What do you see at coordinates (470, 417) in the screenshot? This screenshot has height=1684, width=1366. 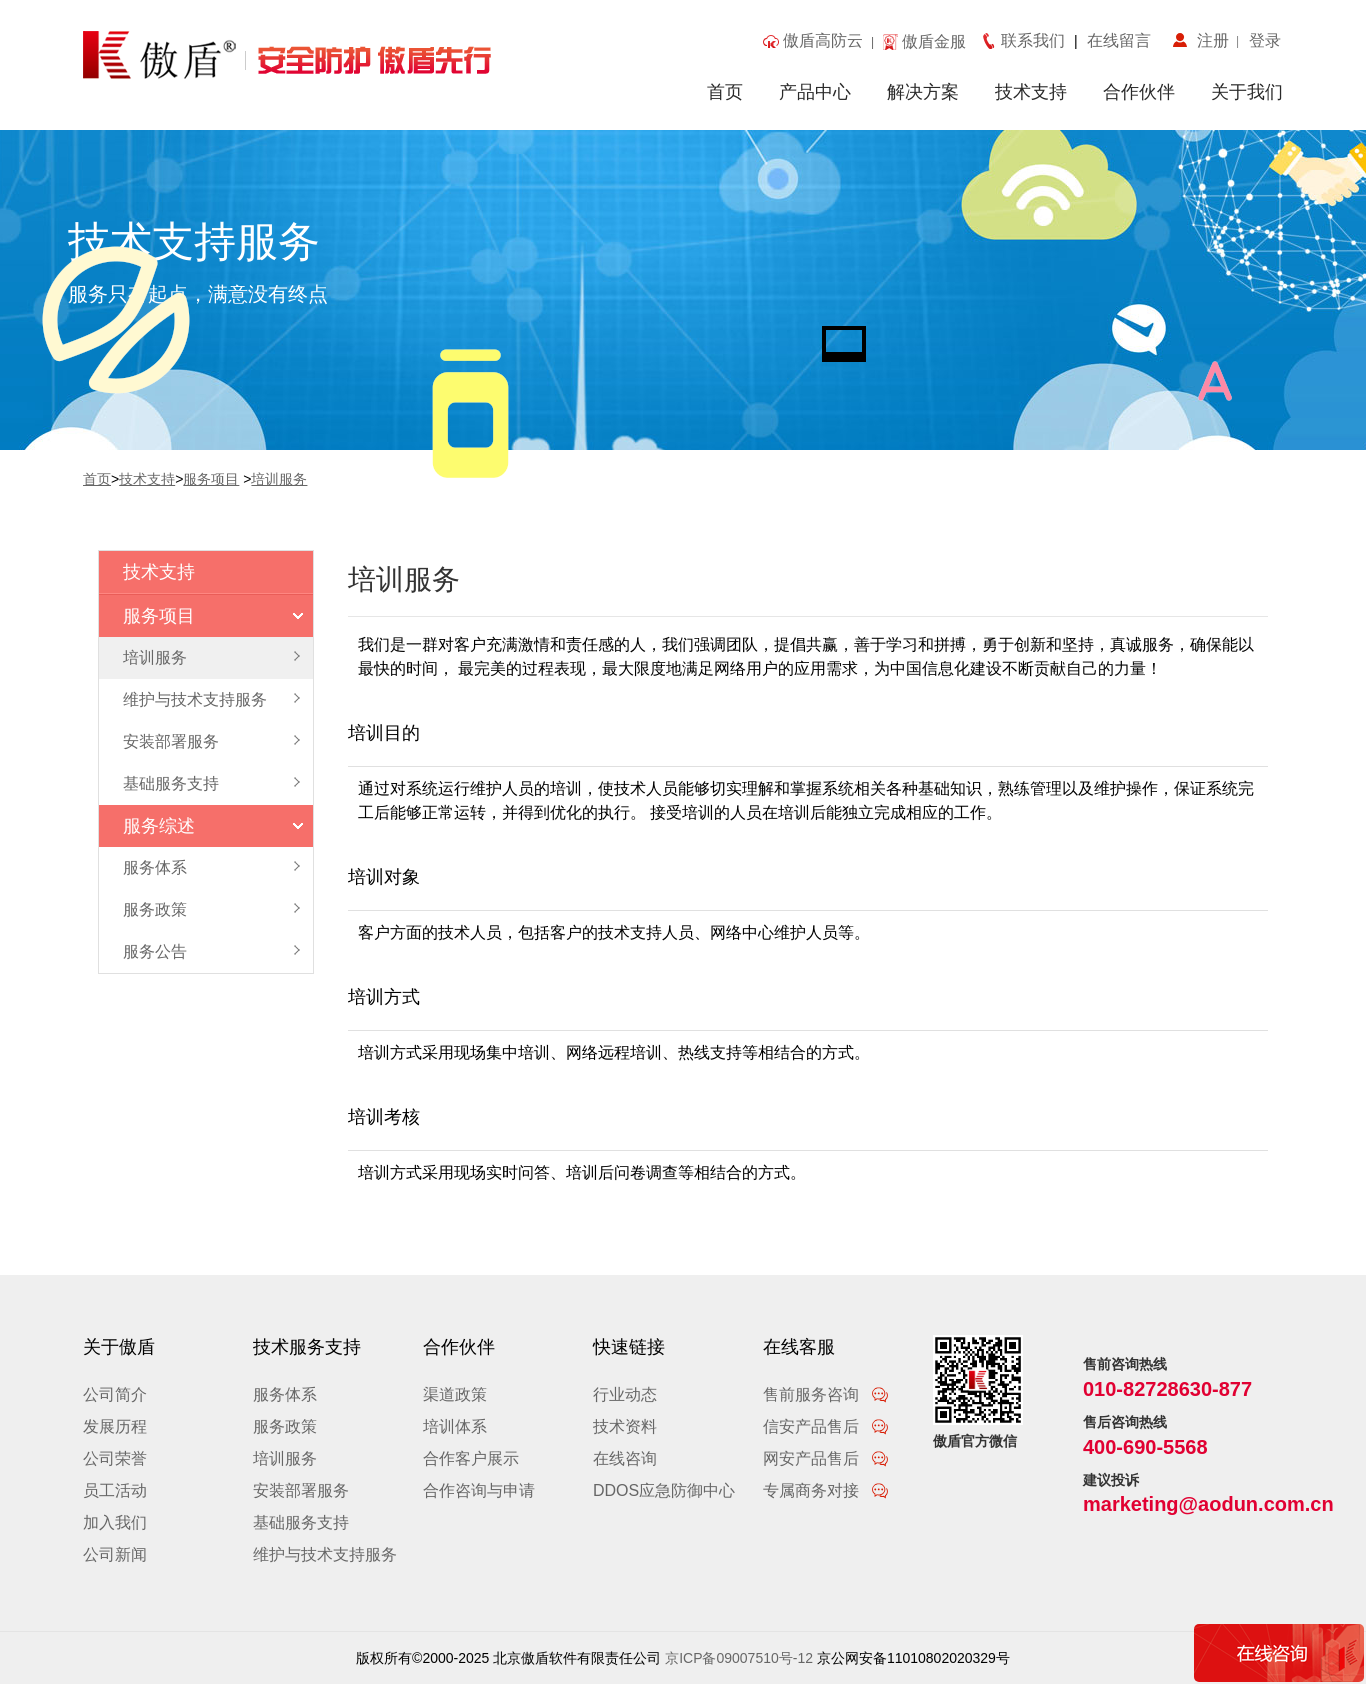 I see `store or save items in a container` at bounding box center [470, 417].